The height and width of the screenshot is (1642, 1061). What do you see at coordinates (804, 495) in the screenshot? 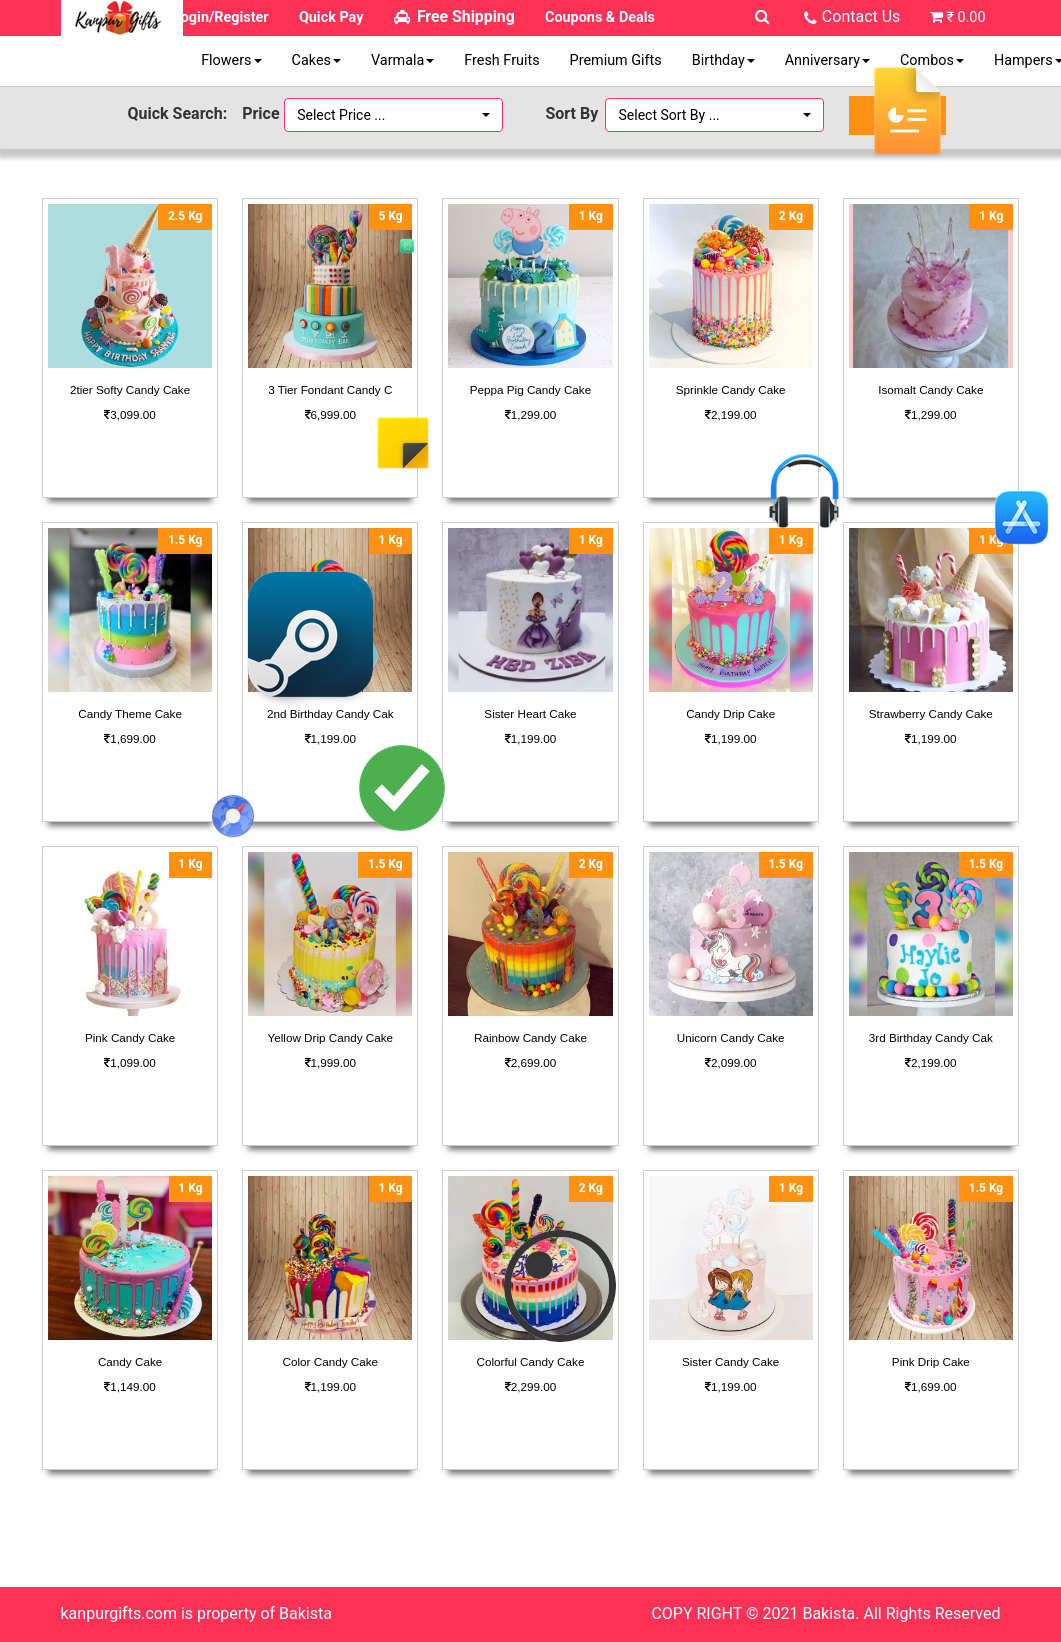
I see `access audio or headphone settings` at bounding box center [804, 495].